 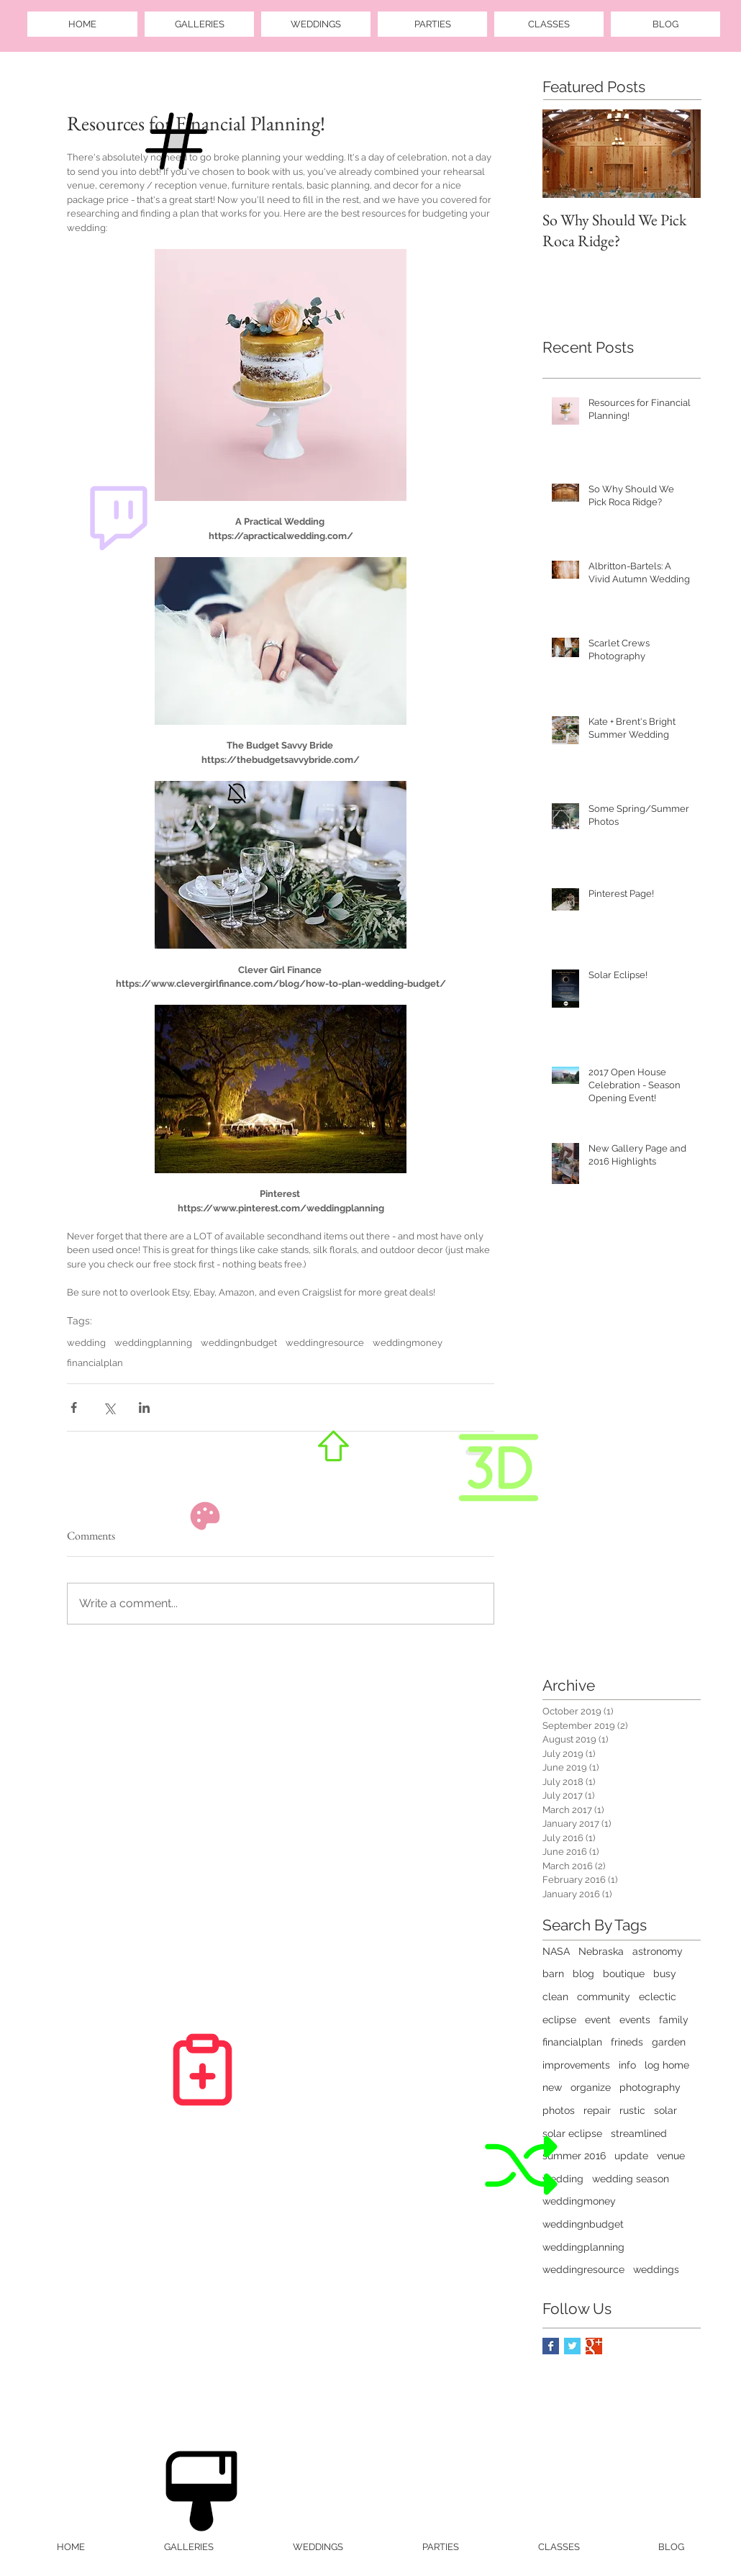 What do you see at coordinates (119, 515) in the screenshot?
I see `open Twitch app` at bounding box center [119, 515].